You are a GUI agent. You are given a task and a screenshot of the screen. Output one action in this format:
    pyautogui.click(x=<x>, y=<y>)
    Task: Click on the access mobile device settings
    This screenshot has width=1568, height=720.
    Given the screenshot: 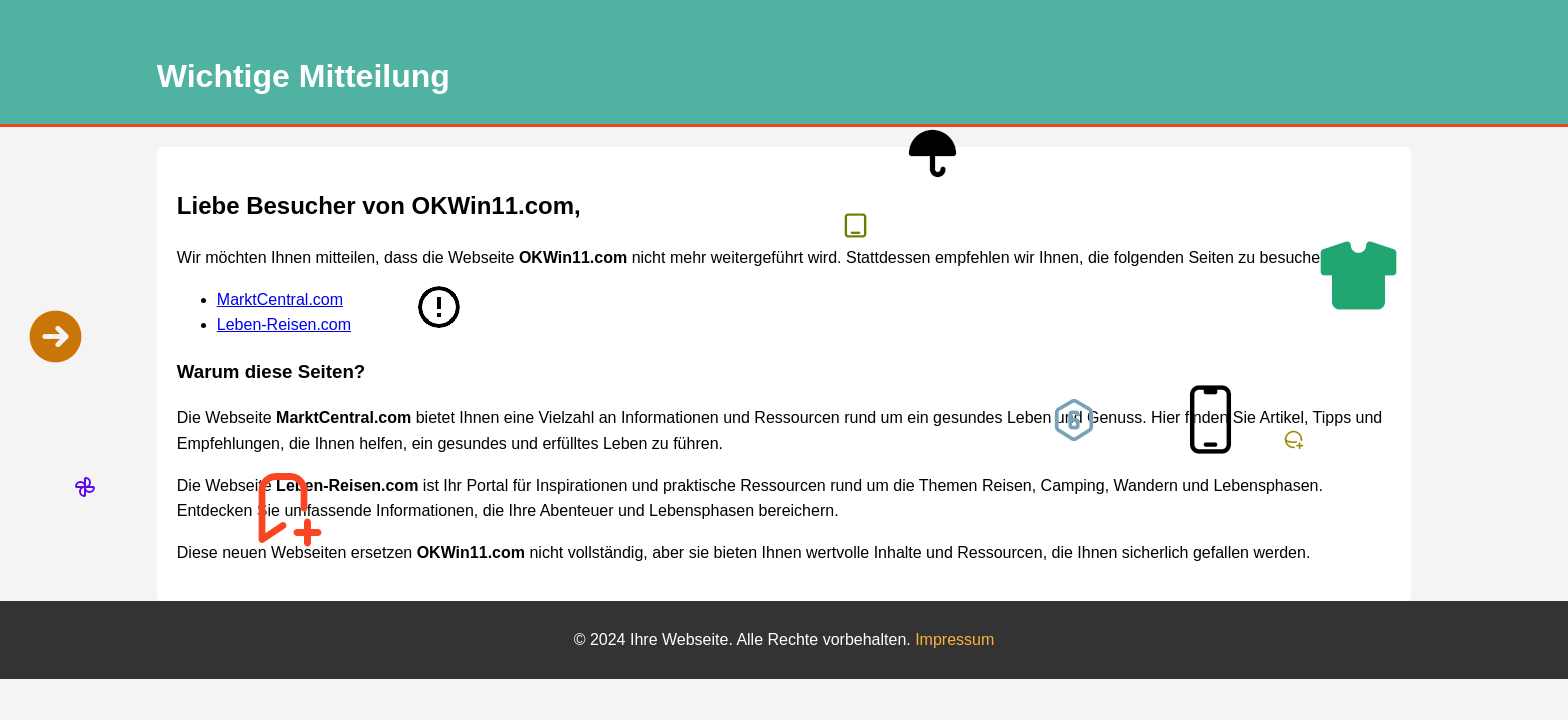 What is the action you would take?
    pyautogui.click(x=1210, y=419)
    